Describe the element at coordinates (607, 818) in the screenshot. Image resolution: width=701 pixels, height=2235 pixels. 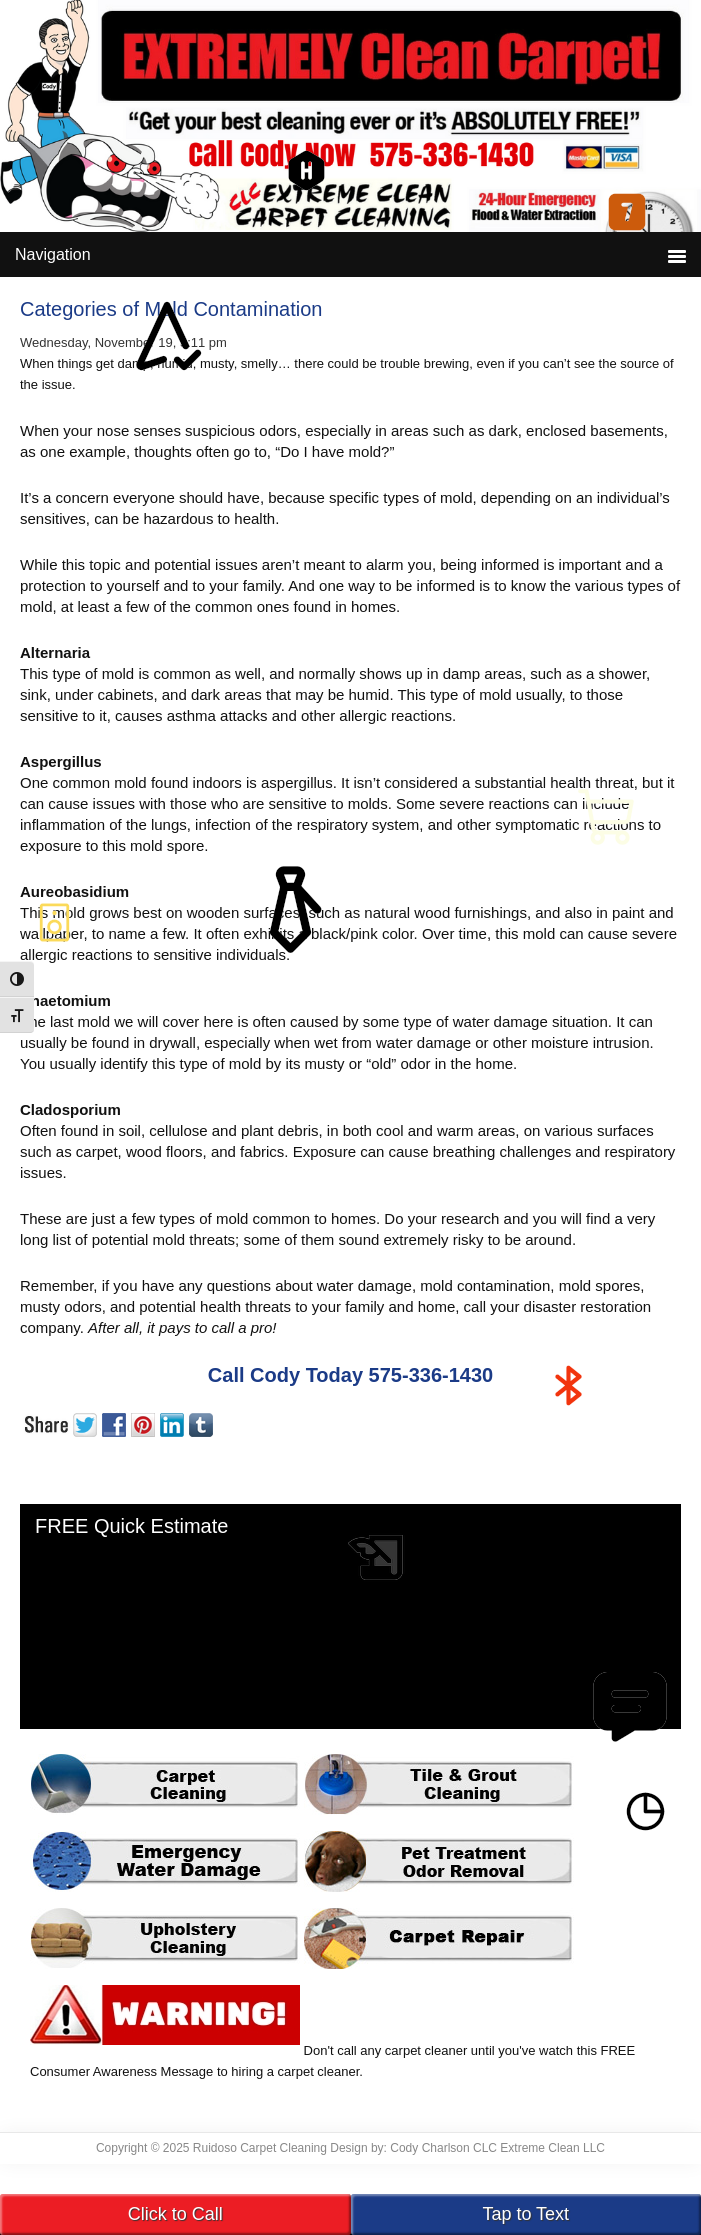
I see `view your shopping cart` at that location.